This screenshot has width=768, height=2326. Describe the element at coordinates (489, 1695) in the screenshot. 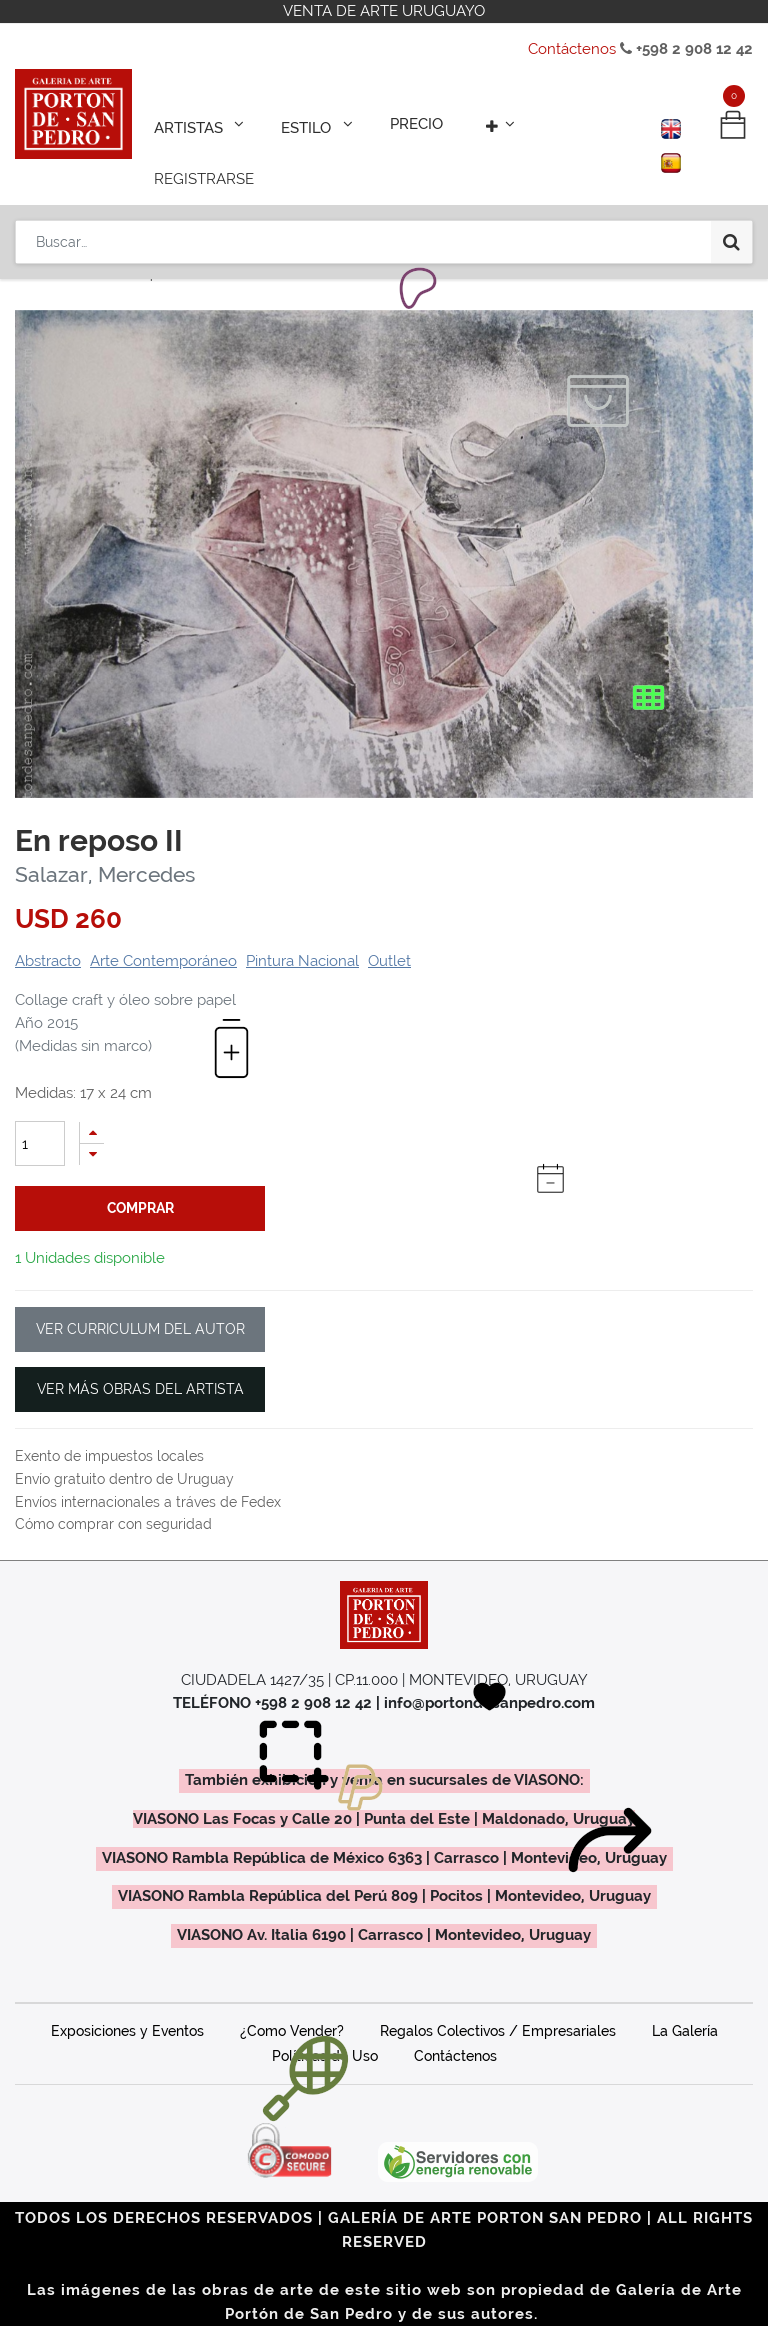

I see `add to favorites` at that location.